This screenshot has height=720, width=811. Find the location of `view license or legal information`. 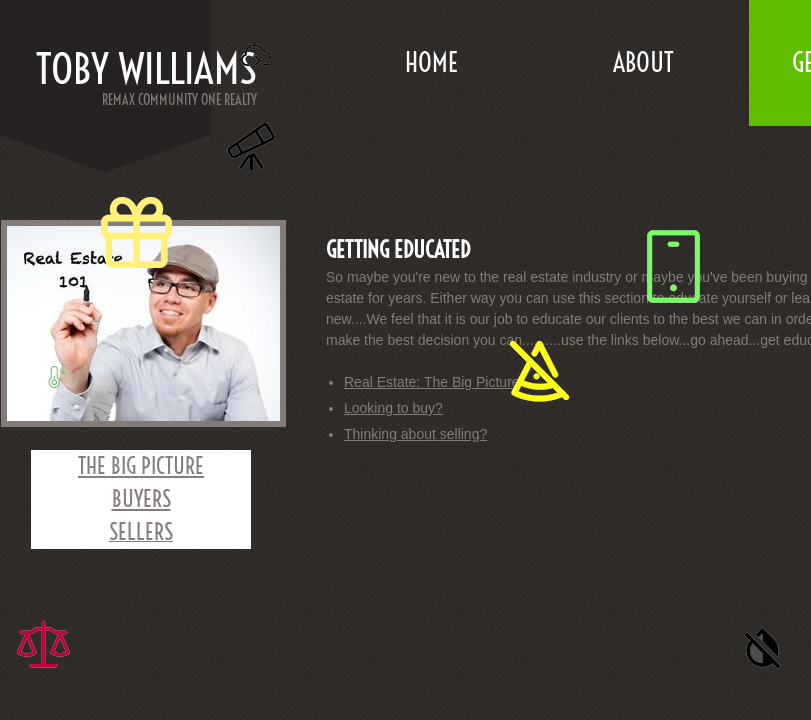

view license or legal information is located at coordinates (43, 644).